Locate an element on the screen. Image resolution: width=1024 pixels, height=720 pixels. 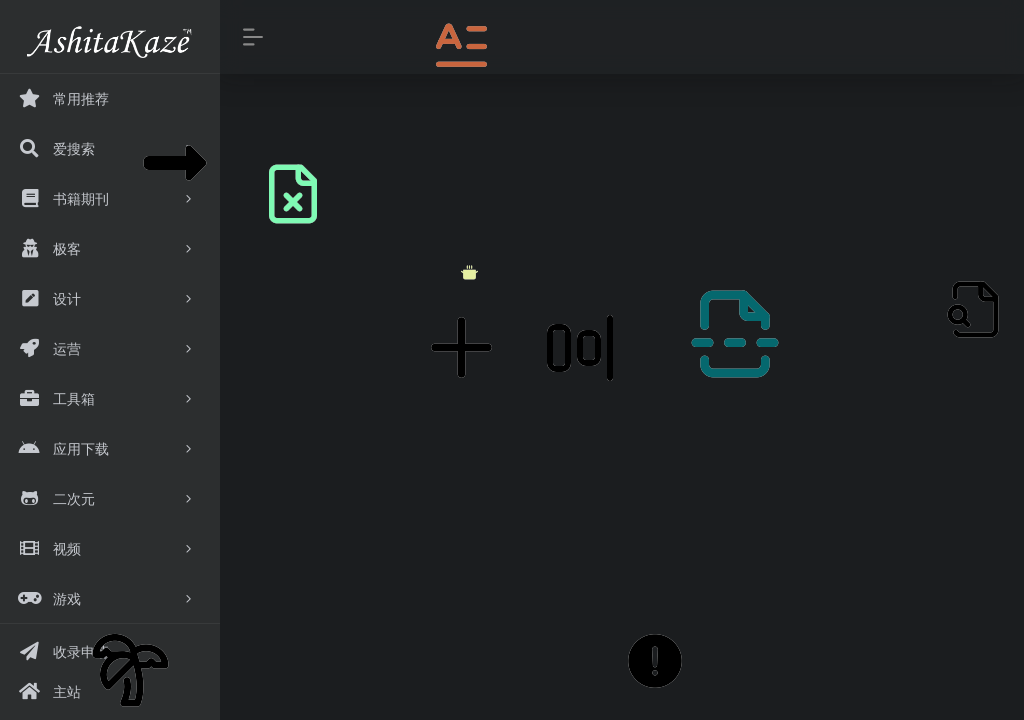
insert a page break in the document is located at coordinates (735, 334).